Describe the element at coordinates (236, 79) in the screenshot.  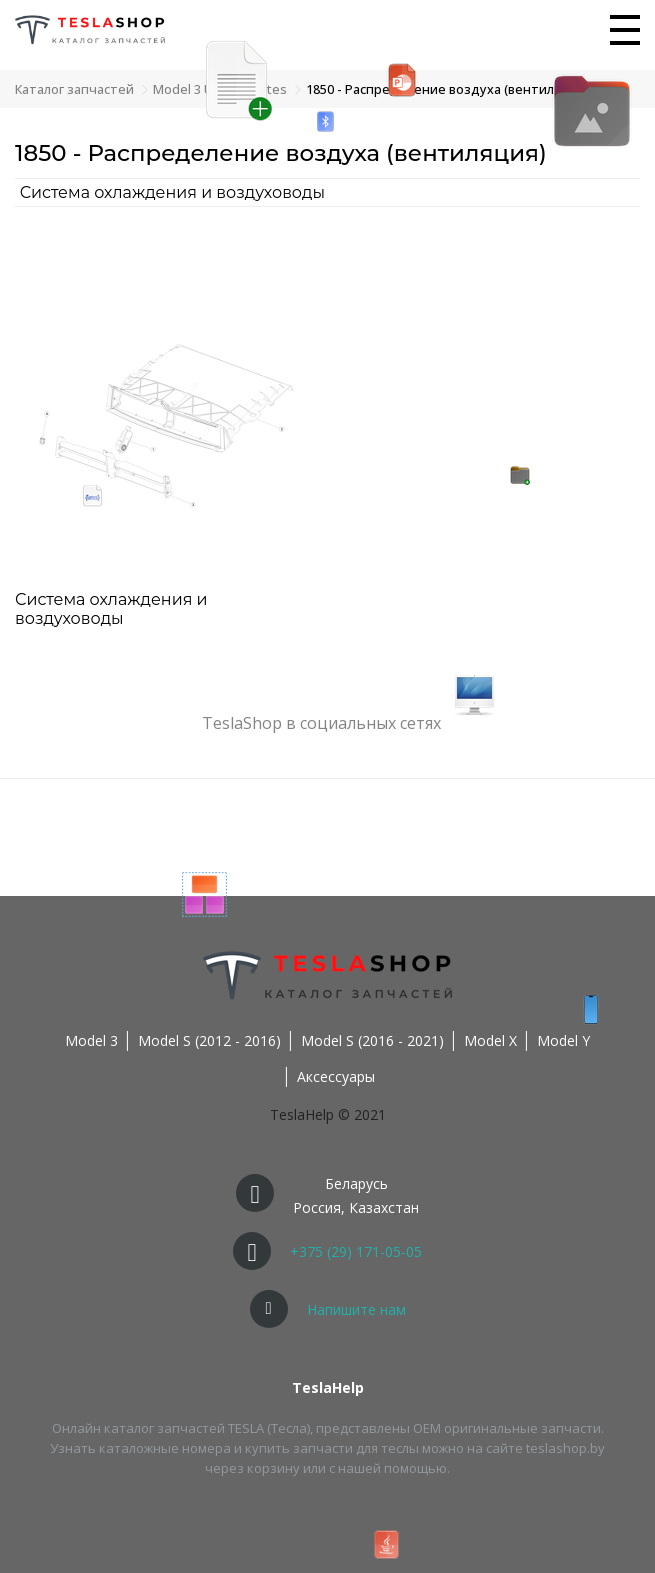
I see `create a new text document` at that location.